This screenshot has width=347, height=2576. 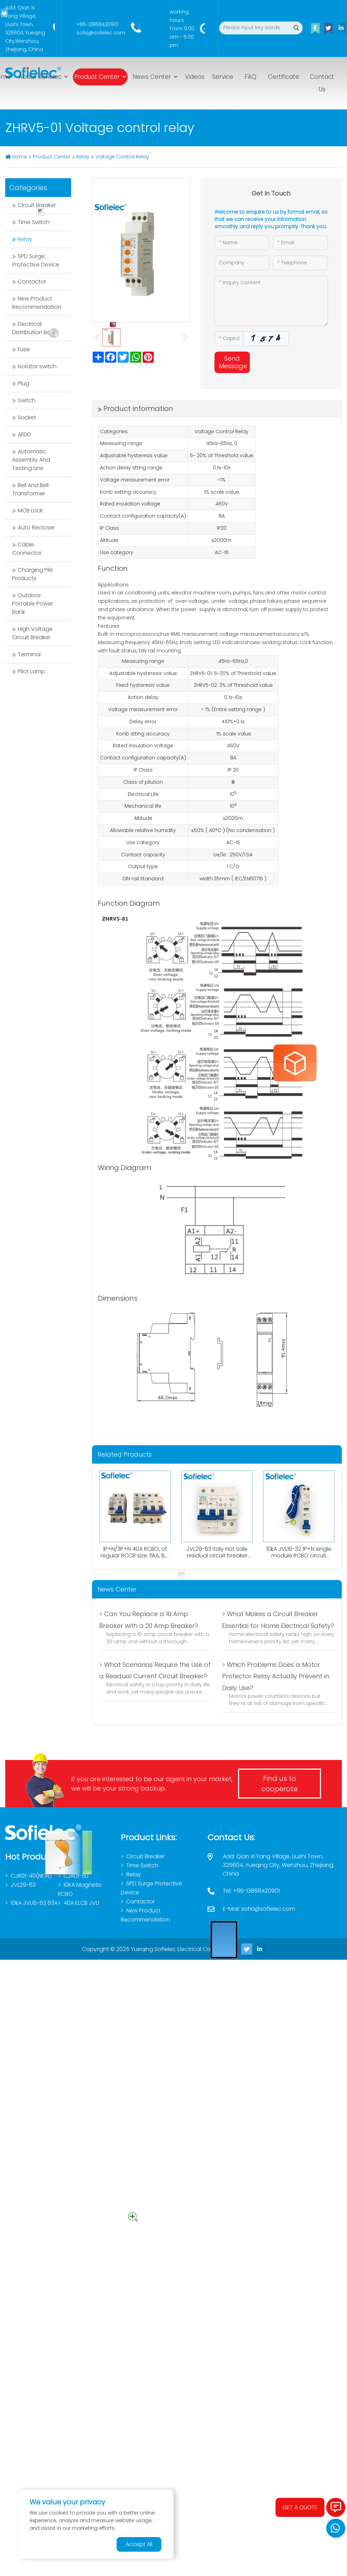 What do you see at coordinates (4, 13) in the screenshot?
I see `a flatpak application package file` at bounding box center [4, 13].